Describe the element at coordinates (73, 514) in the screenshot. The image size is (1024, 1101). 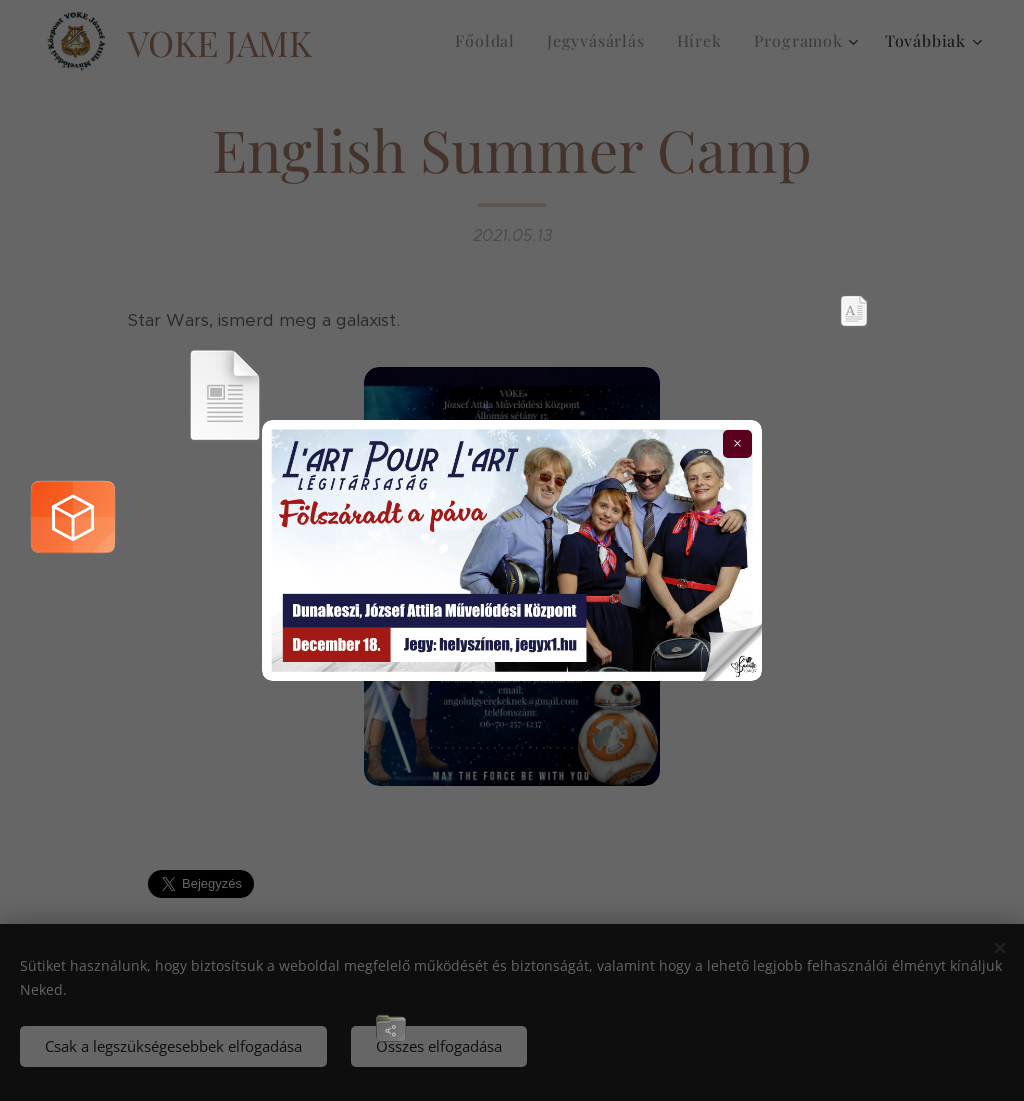
I see `open a 3D model file in STL binary format` at that location.